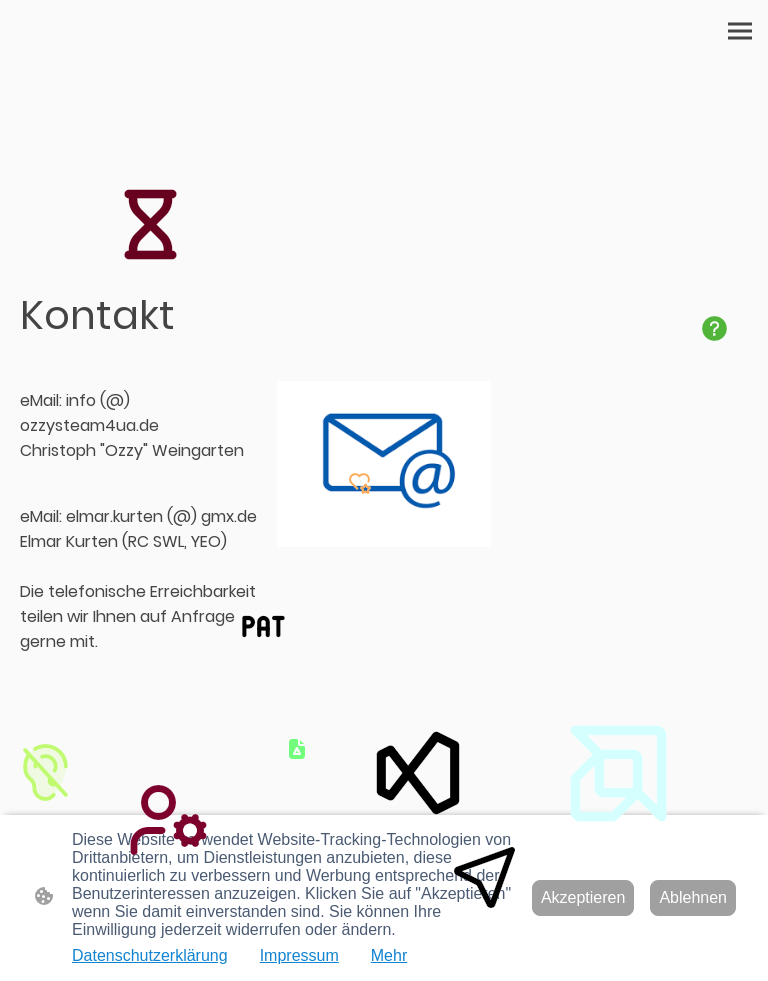 The height and width of the screenshot is (981, 768). I want to click on mute audio or disable sound, so click(45, 772).